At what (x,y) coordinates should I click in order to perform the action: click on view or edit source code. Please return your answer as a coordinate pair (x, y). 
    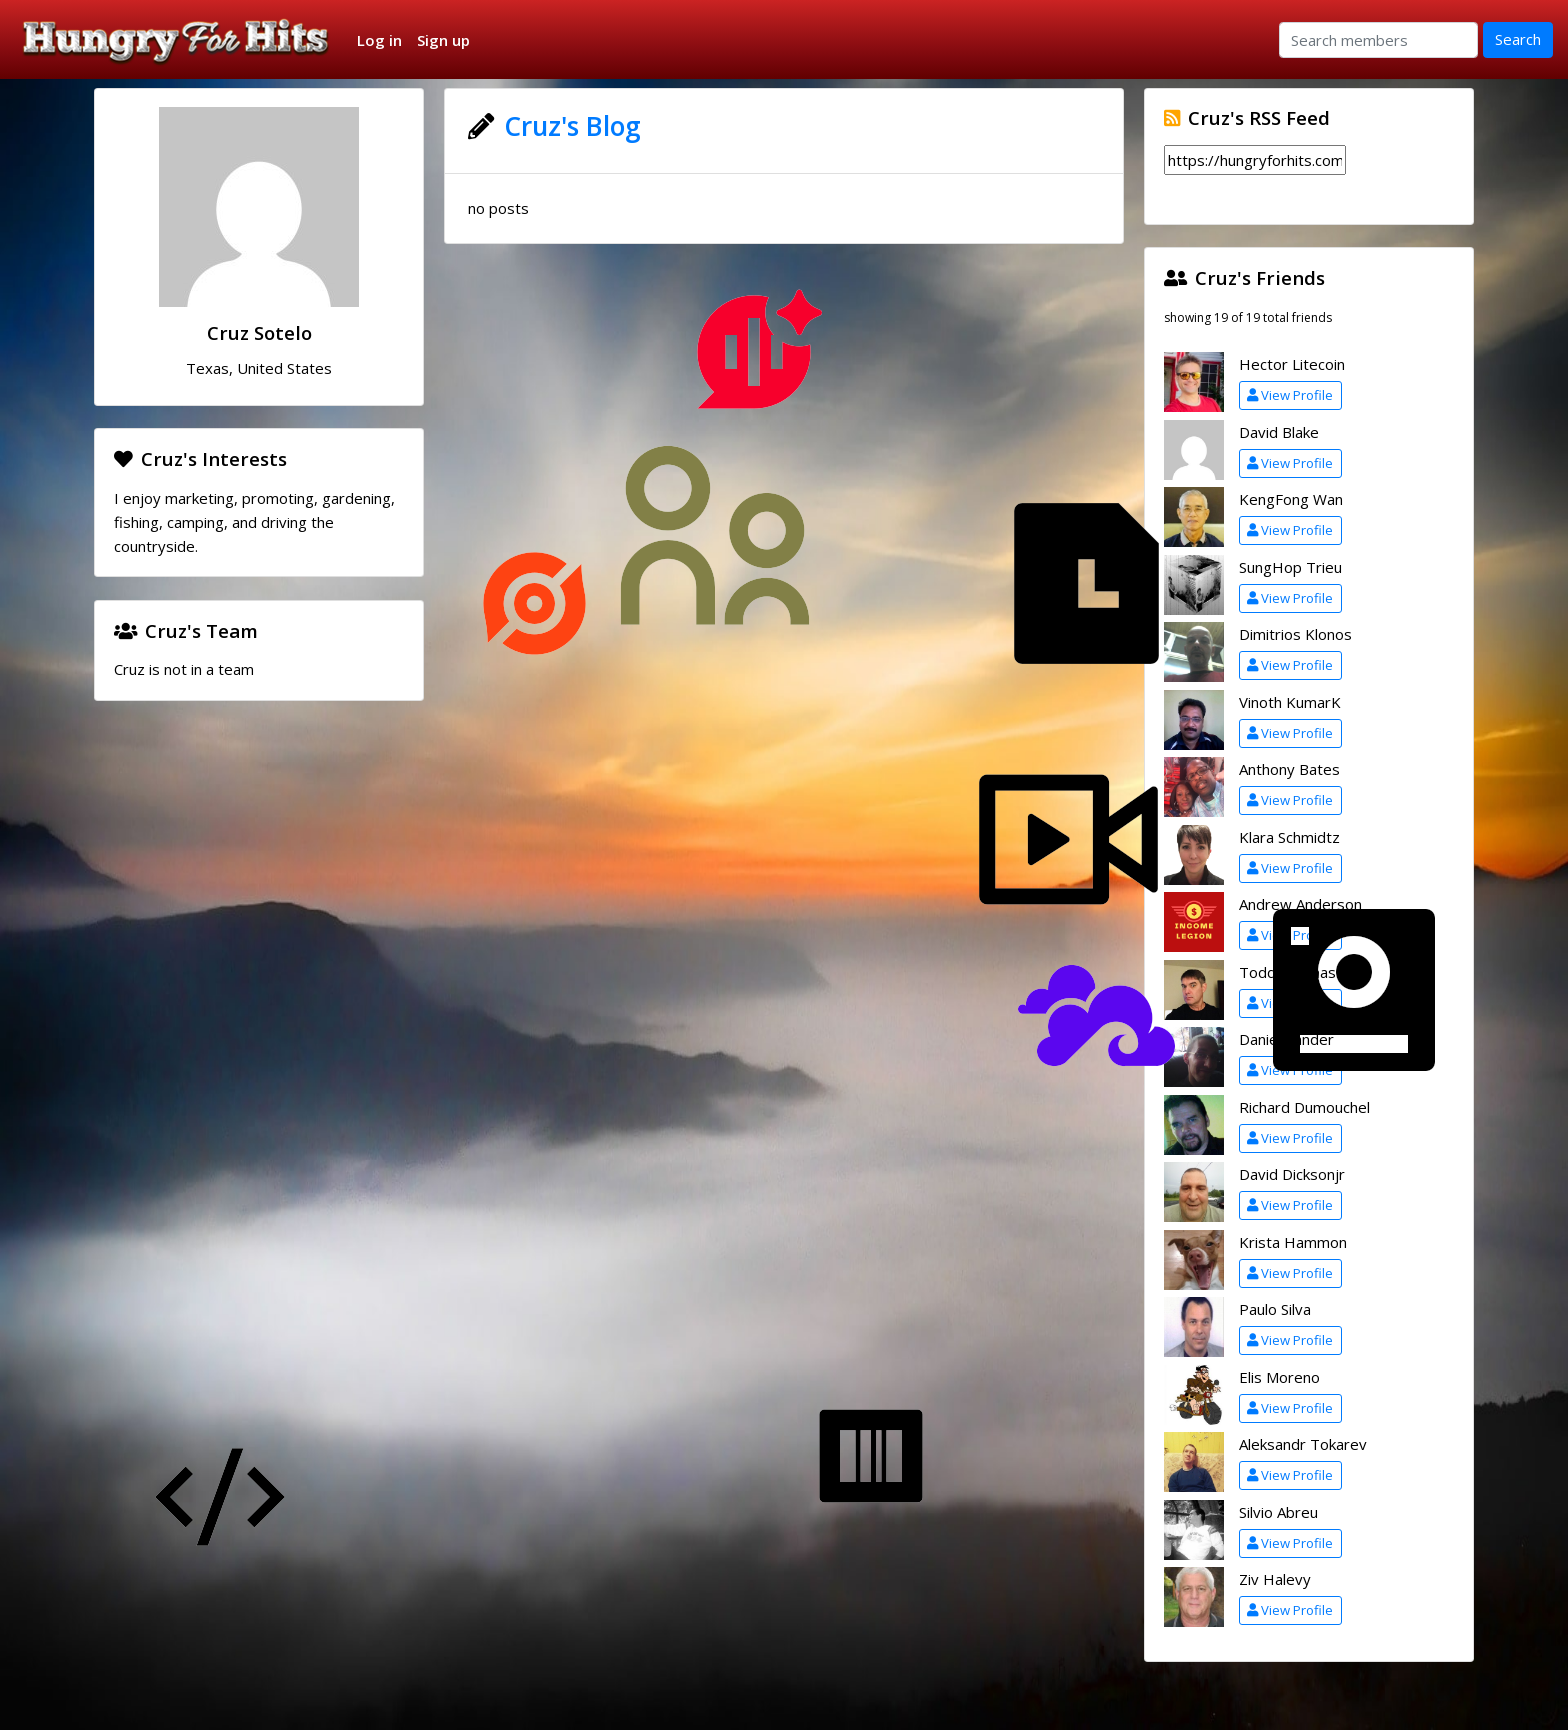
    Looking at the image, I should click on (220, 1497).